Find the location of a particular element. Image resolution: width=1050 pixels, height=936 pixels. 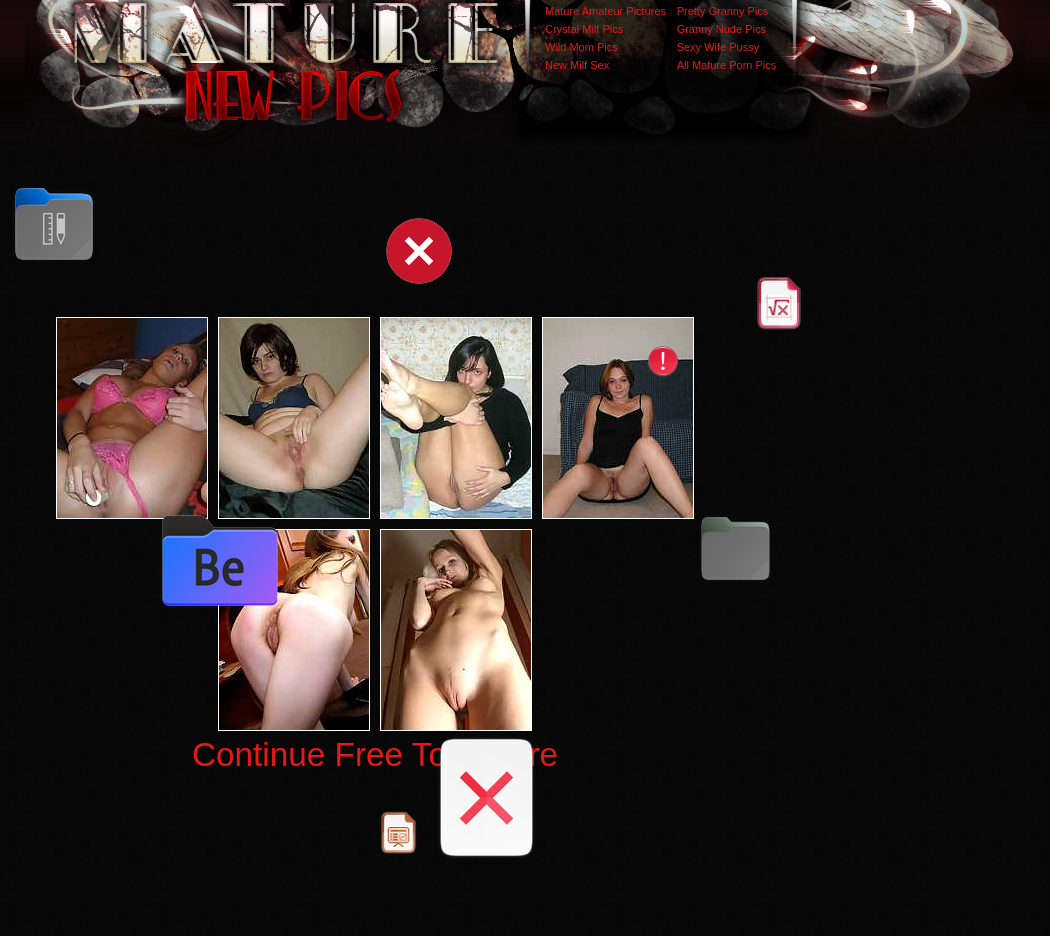

libreoffice impress presentation file is located at coordinates (398, 832).